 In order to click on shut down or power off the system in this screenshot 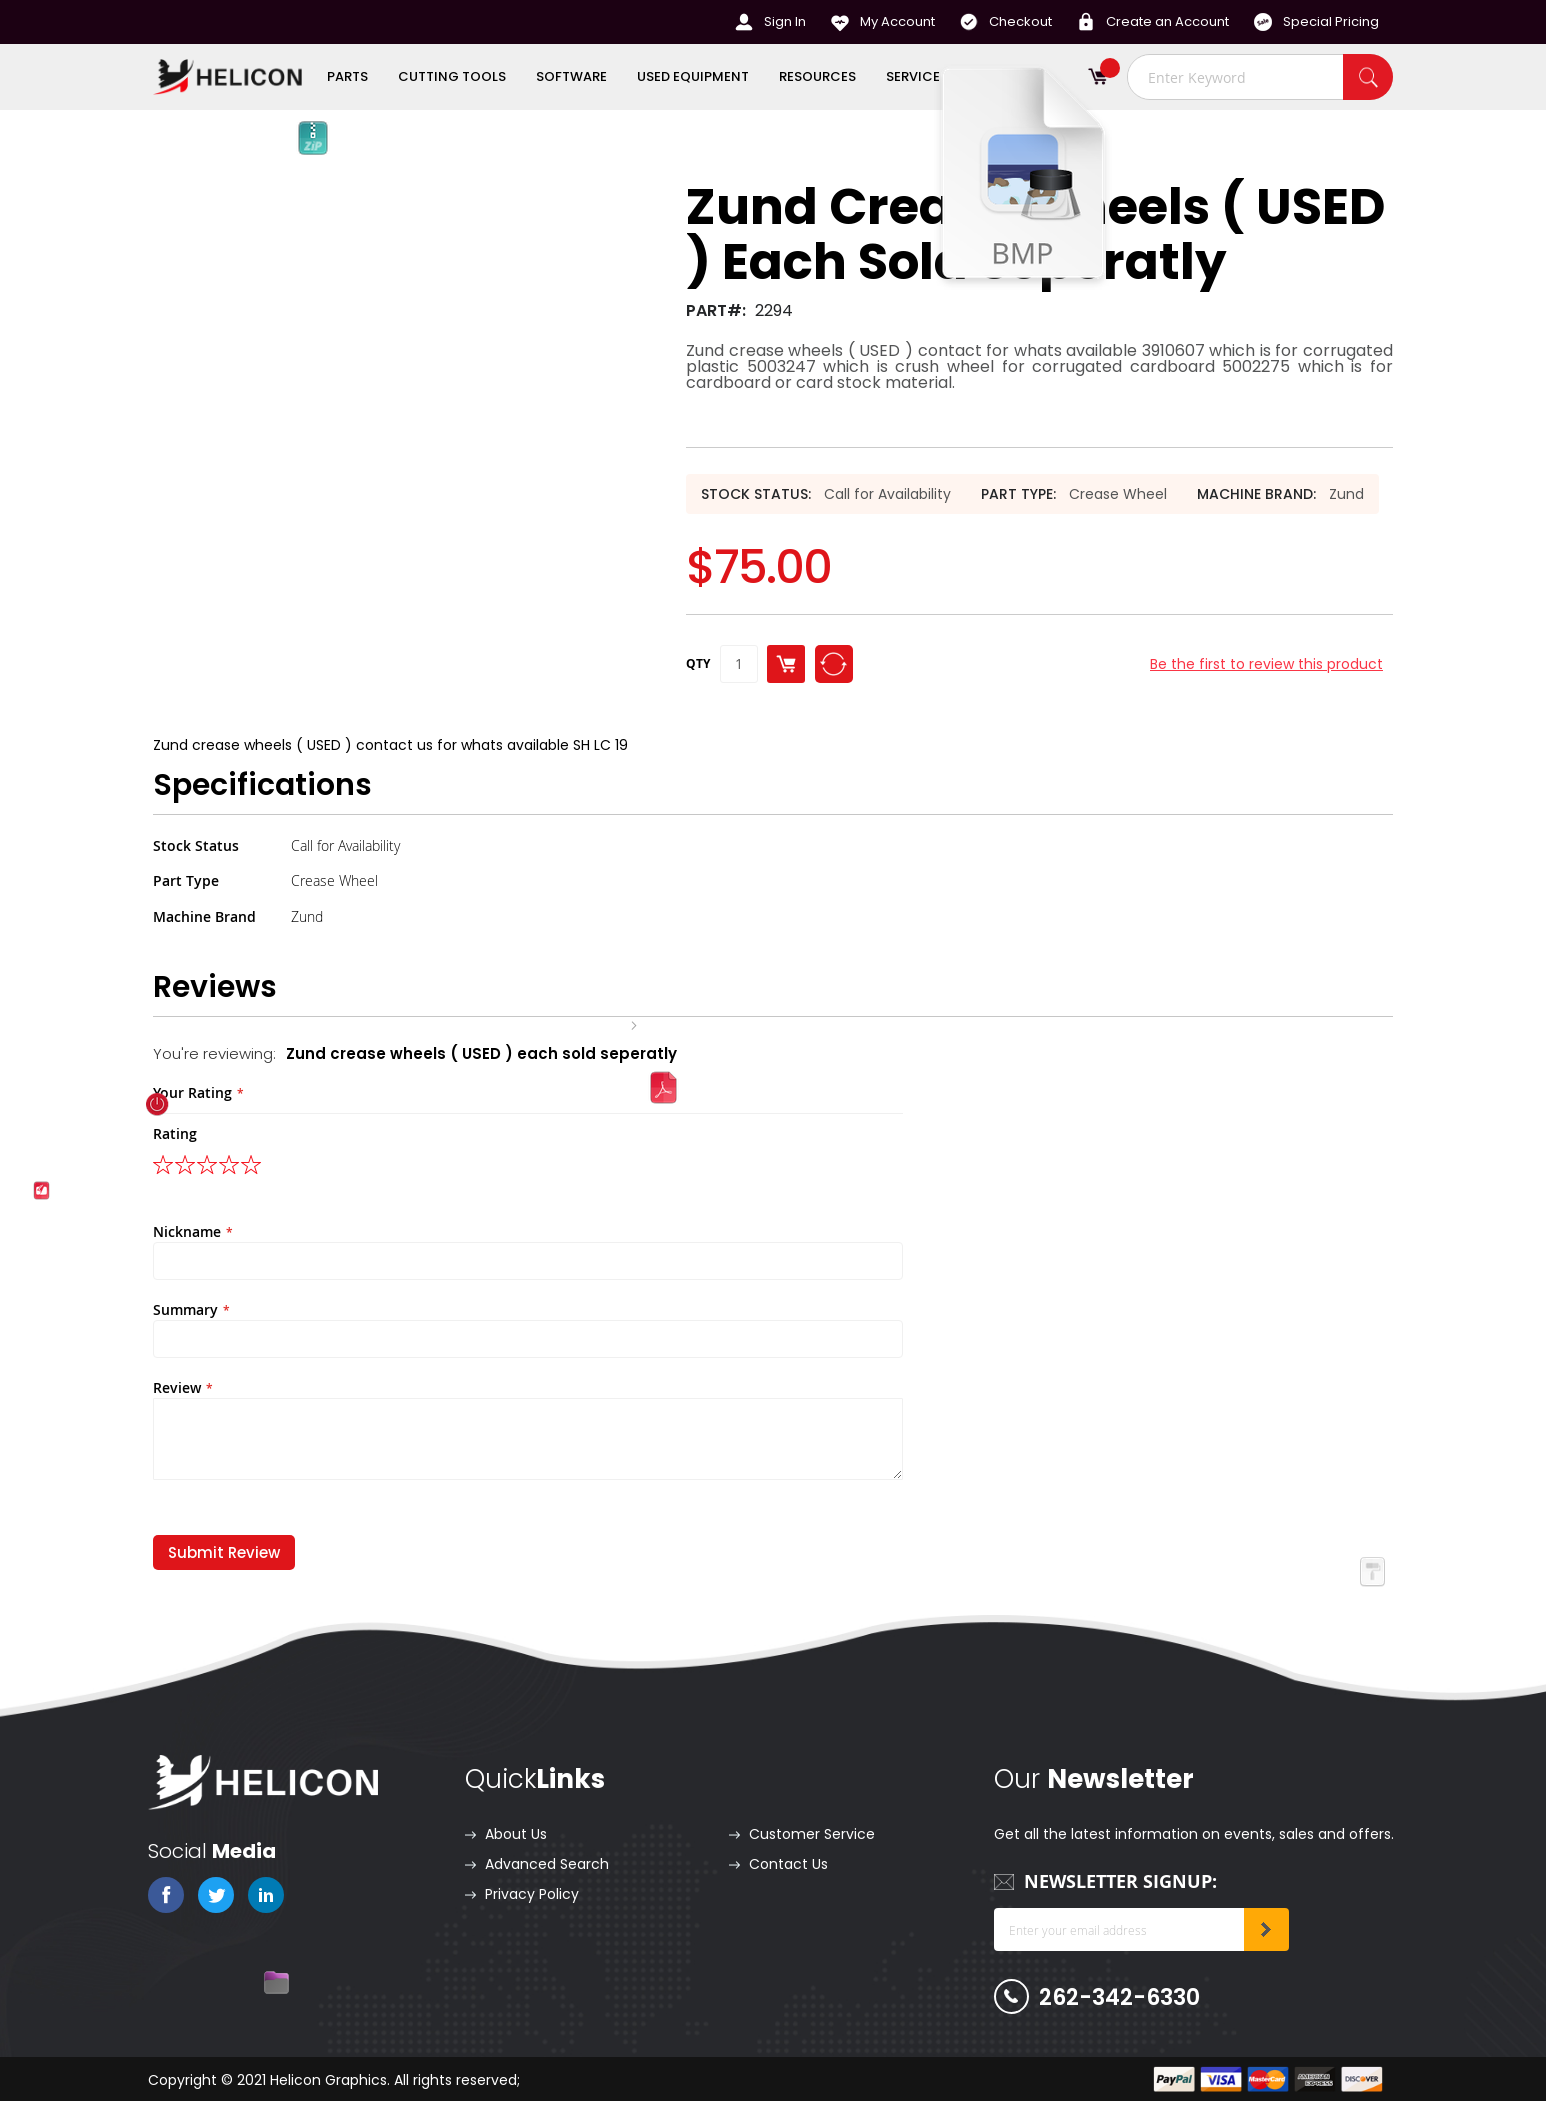, I will do `click(157, 1104)`.